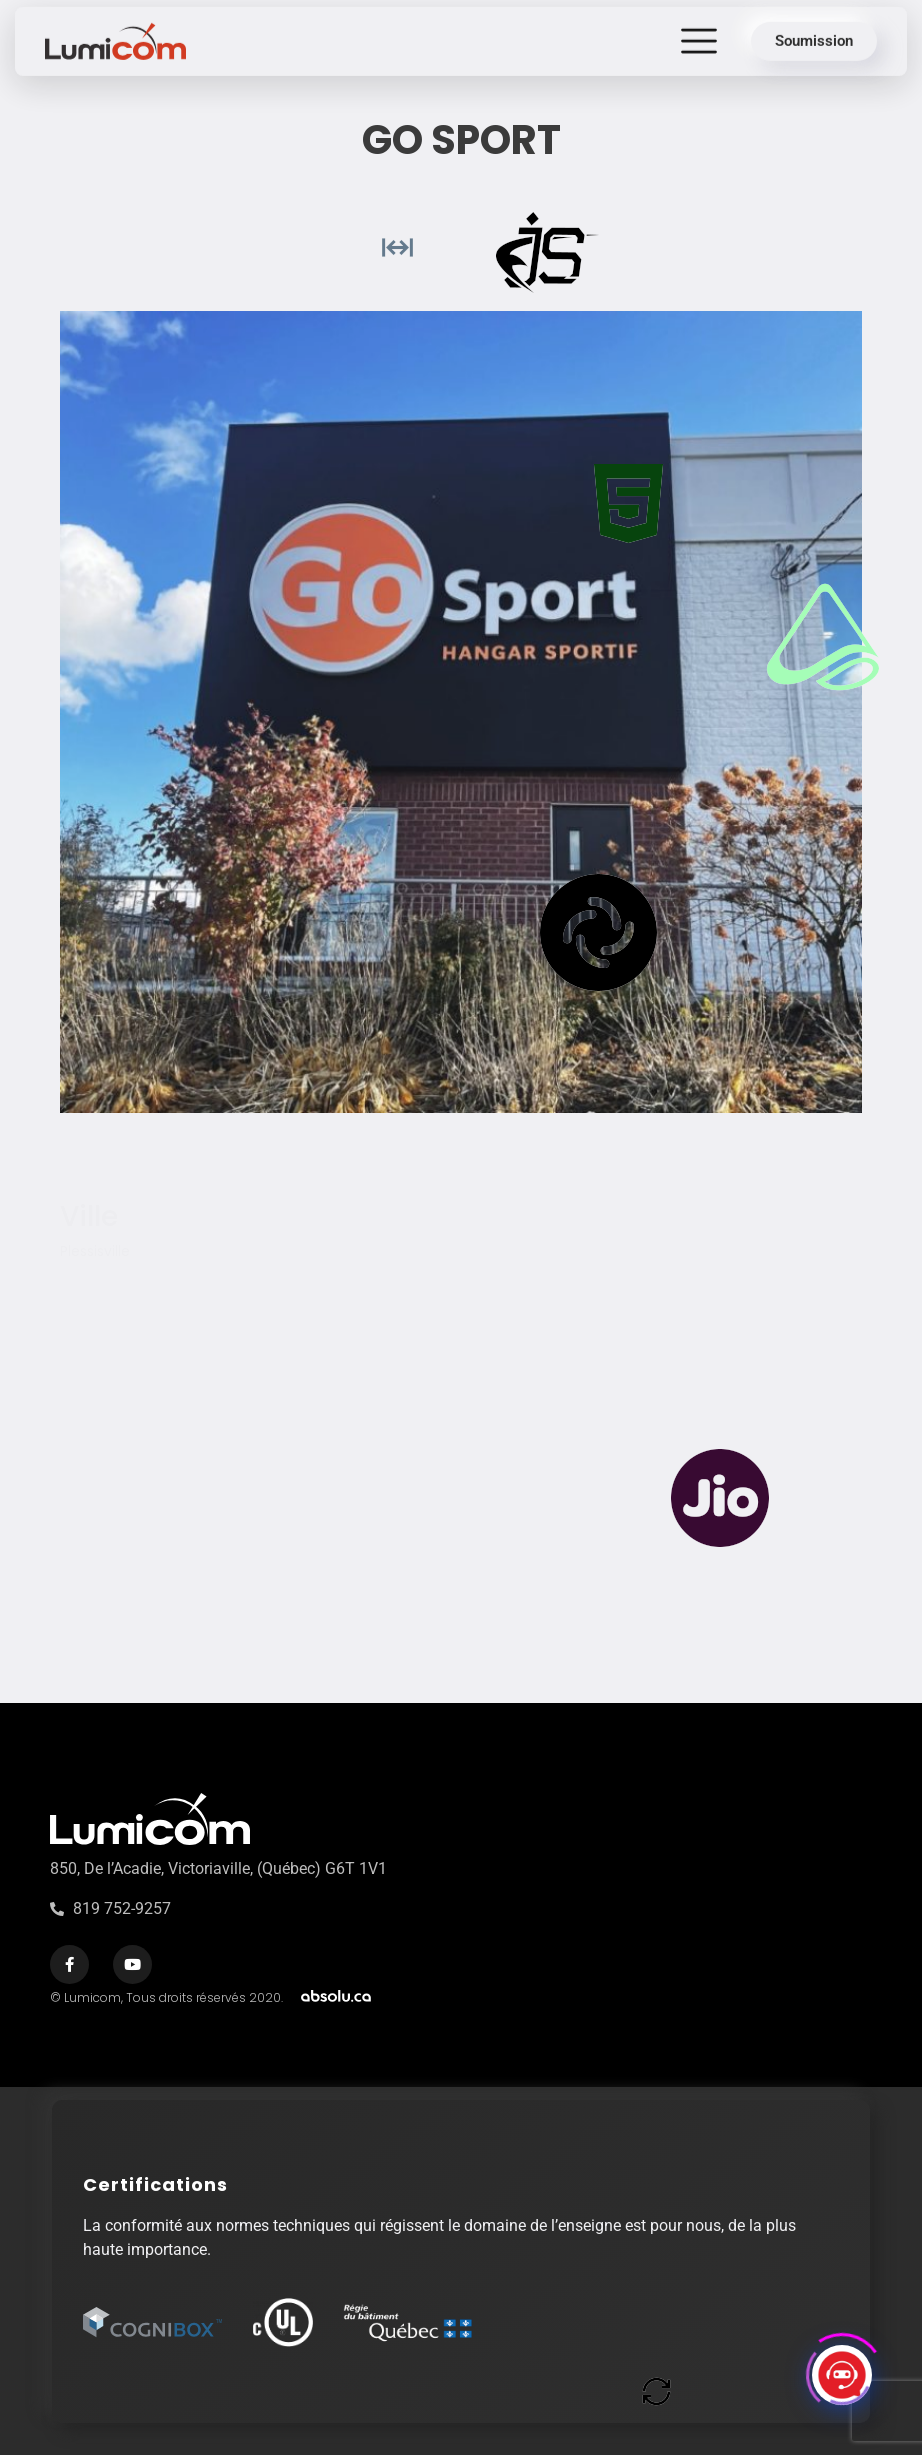 This screenshot has height=2455, width=922. What do you see at coordinates (628, 503) in the screenshot?
I see `indicates content built with HTML5 technology` at bounding box center [628, 503].